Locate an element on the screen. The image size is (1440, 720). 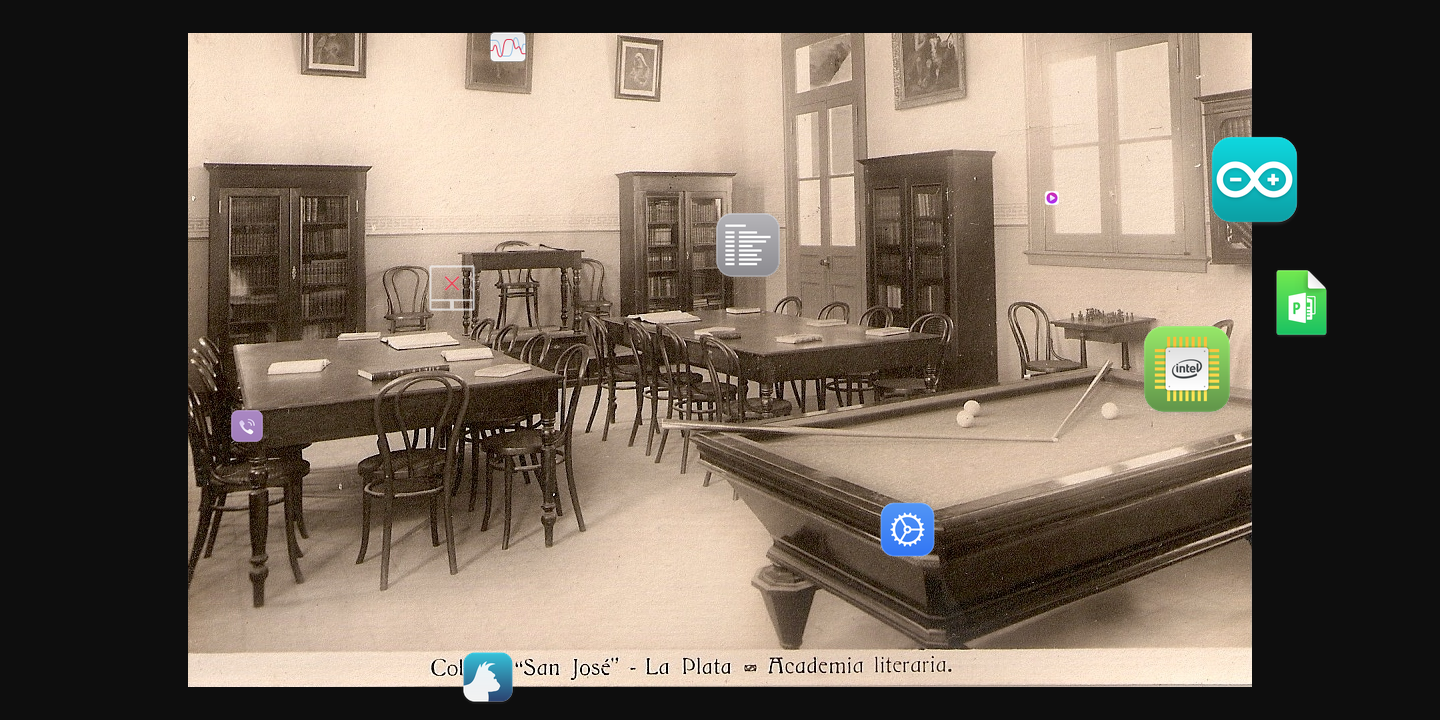
touchpad is disabled or unavailable is located at coordinates (452, 288).